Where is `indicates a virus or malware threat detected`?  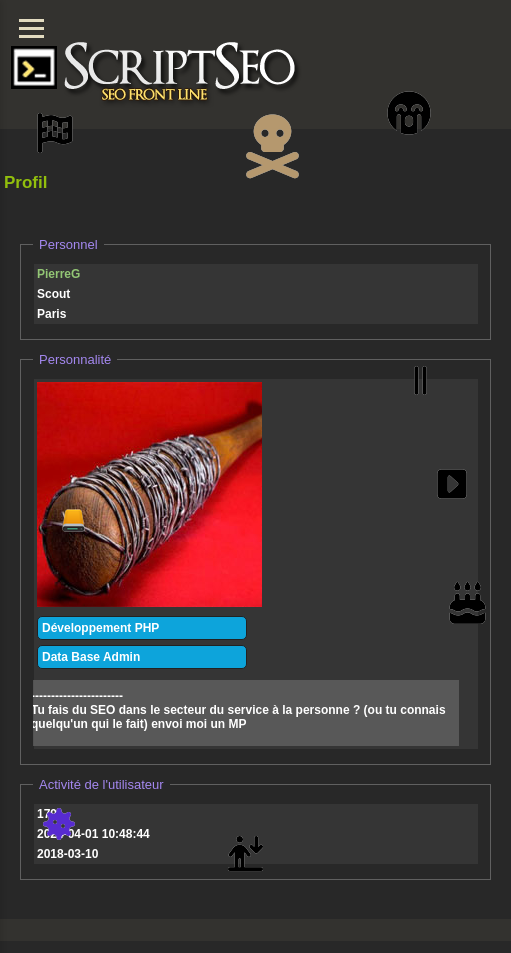 indicates a virus or malware threat detected is located at coordinates (59, 824).